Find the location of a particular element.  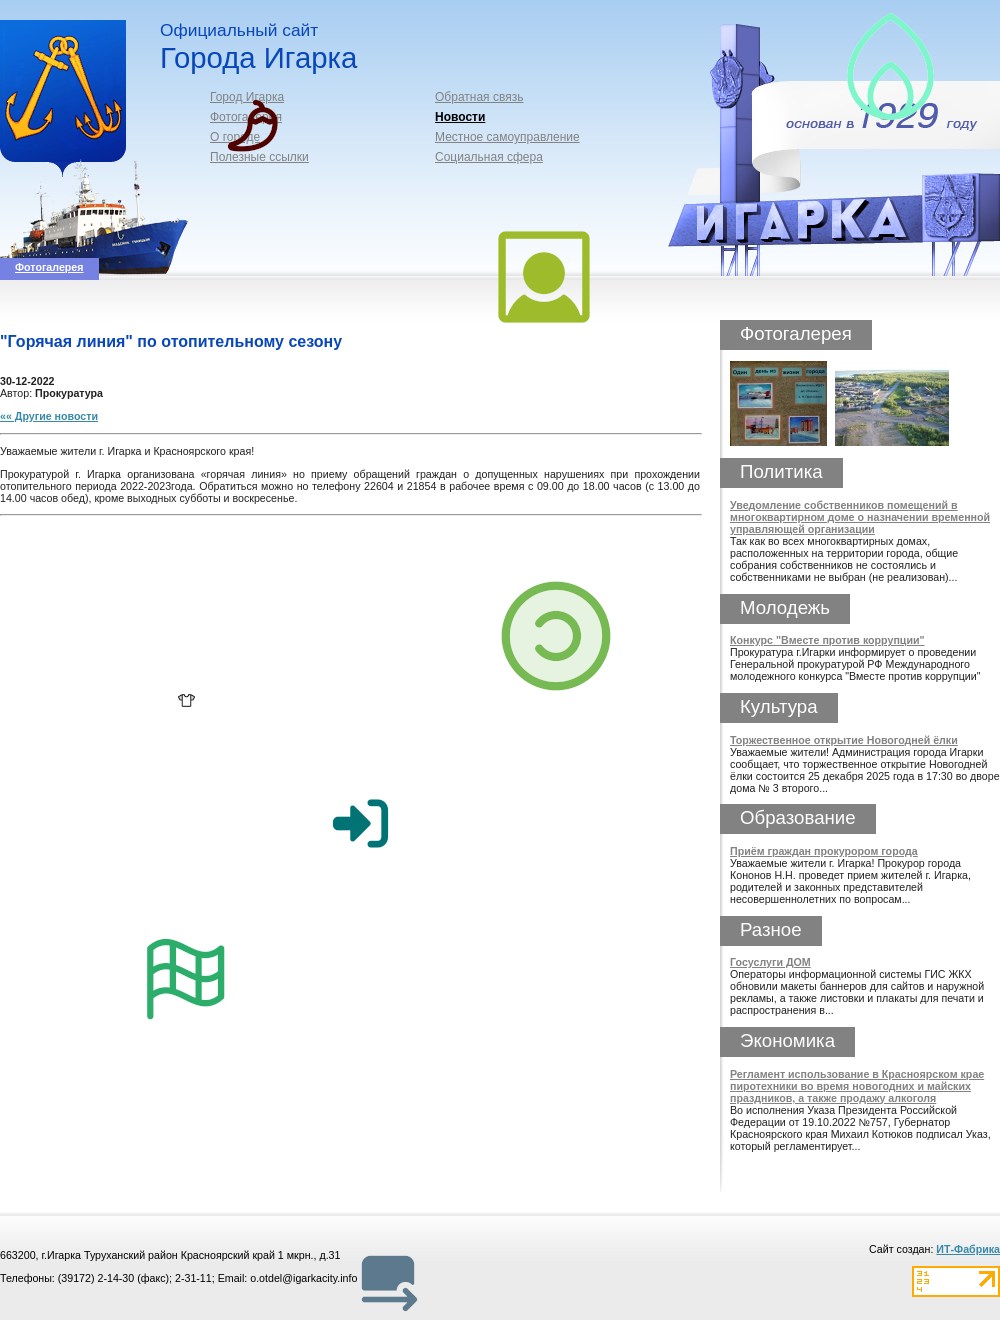

indicates copyleft licensing status is located at coordinates (556, 636).